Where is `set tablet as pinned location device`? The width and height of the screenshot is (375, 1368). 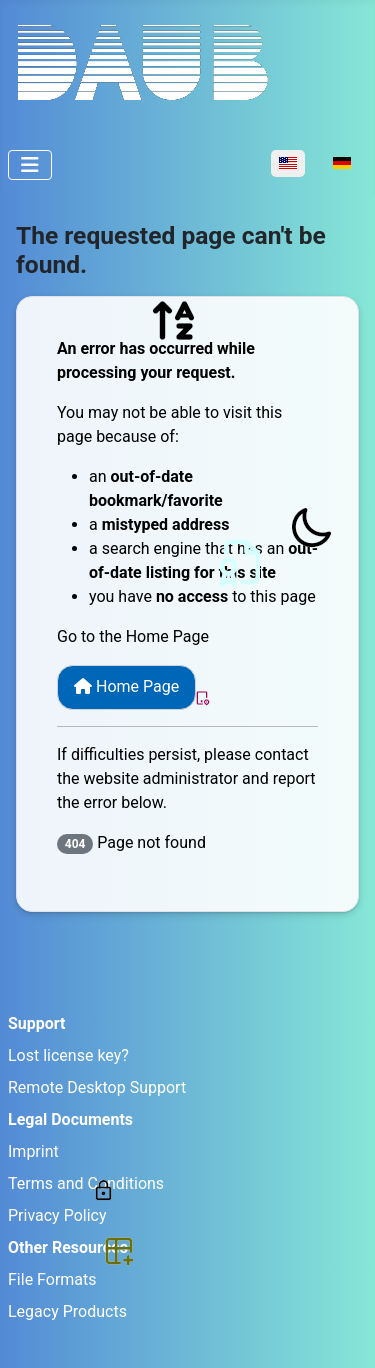 set tablet as pinned location device is located at coordinates (202, 698).